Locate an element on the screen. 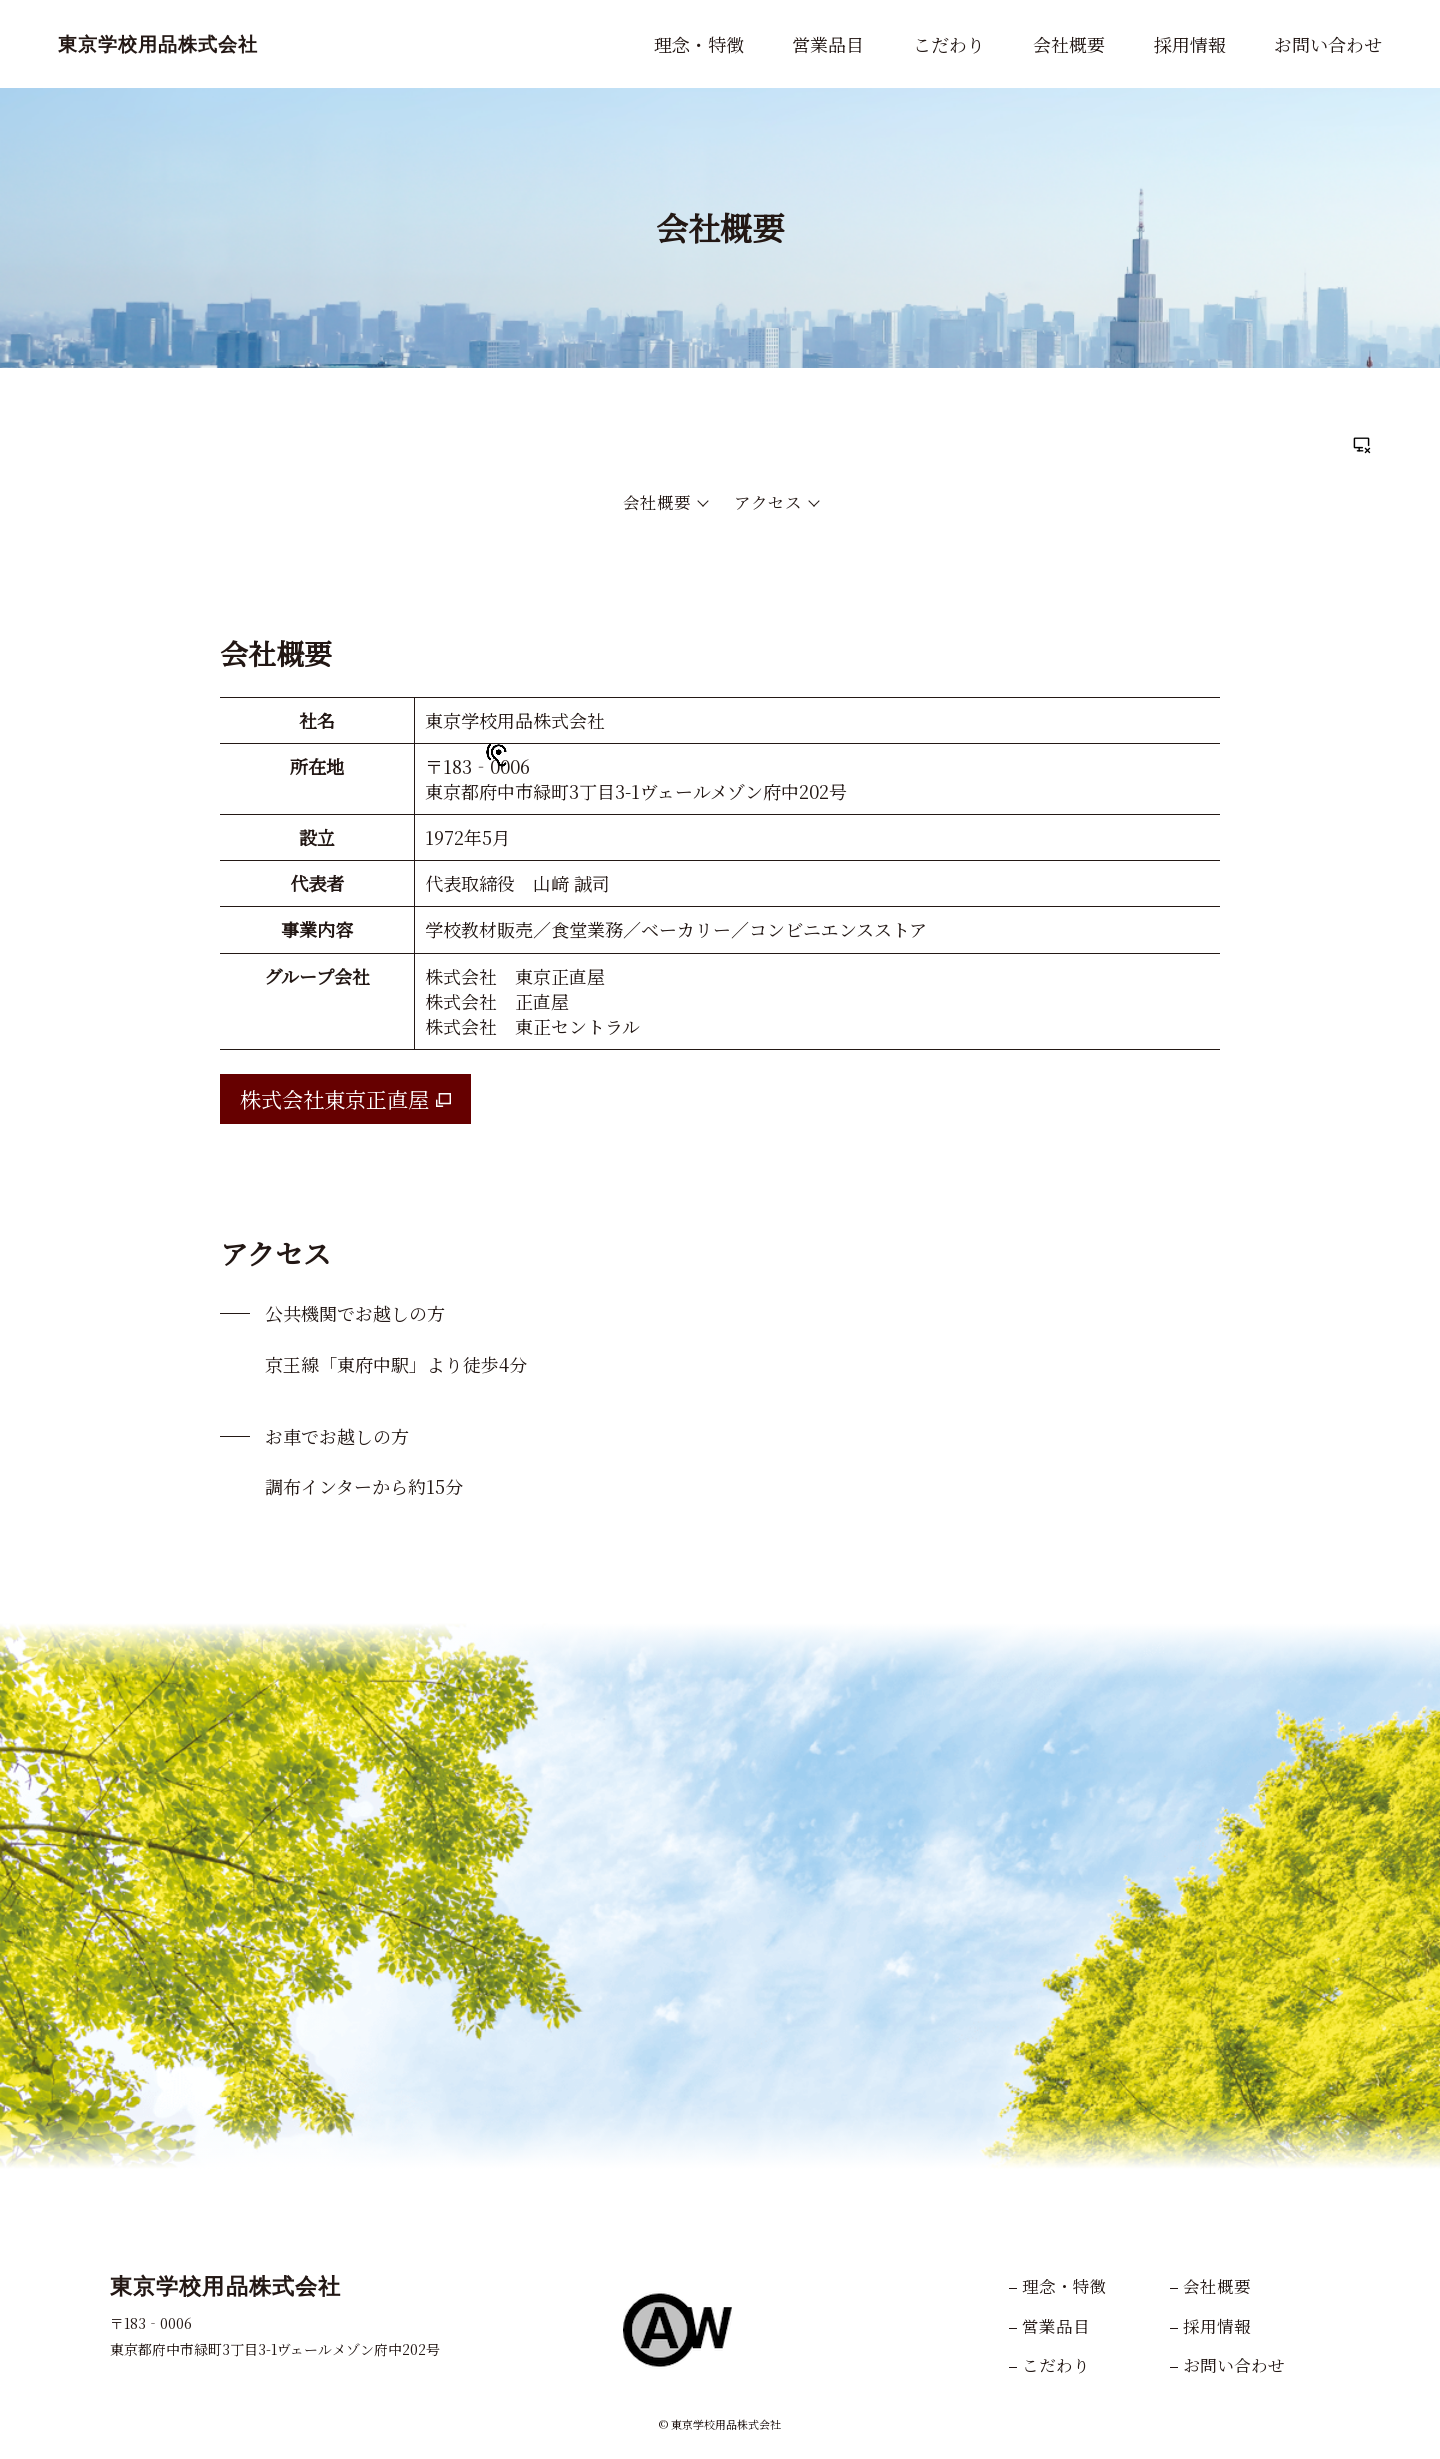  disconnect or remove desktop device is located at coordinates (1361, 444).